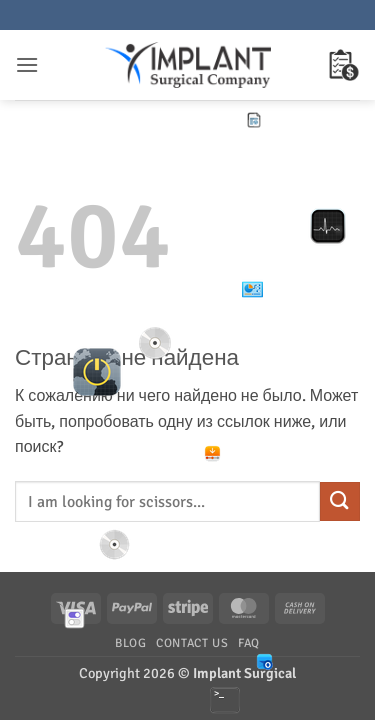 Image resolution: width=375 pixels, height=720 pixels. I want to click on access CD/DVD drive or optical media, so click(155, 343).